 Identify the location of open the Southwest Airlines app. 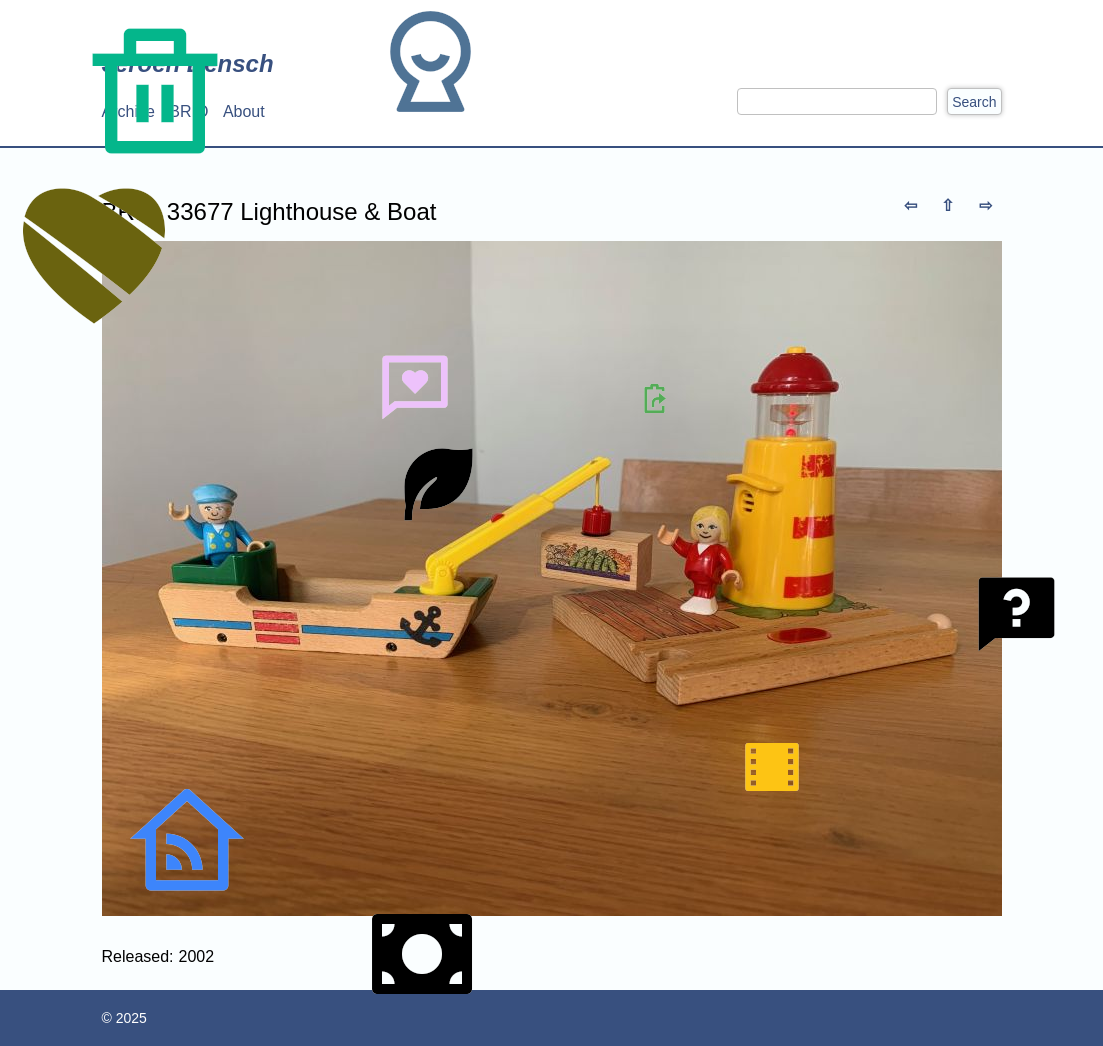
(94, 256).